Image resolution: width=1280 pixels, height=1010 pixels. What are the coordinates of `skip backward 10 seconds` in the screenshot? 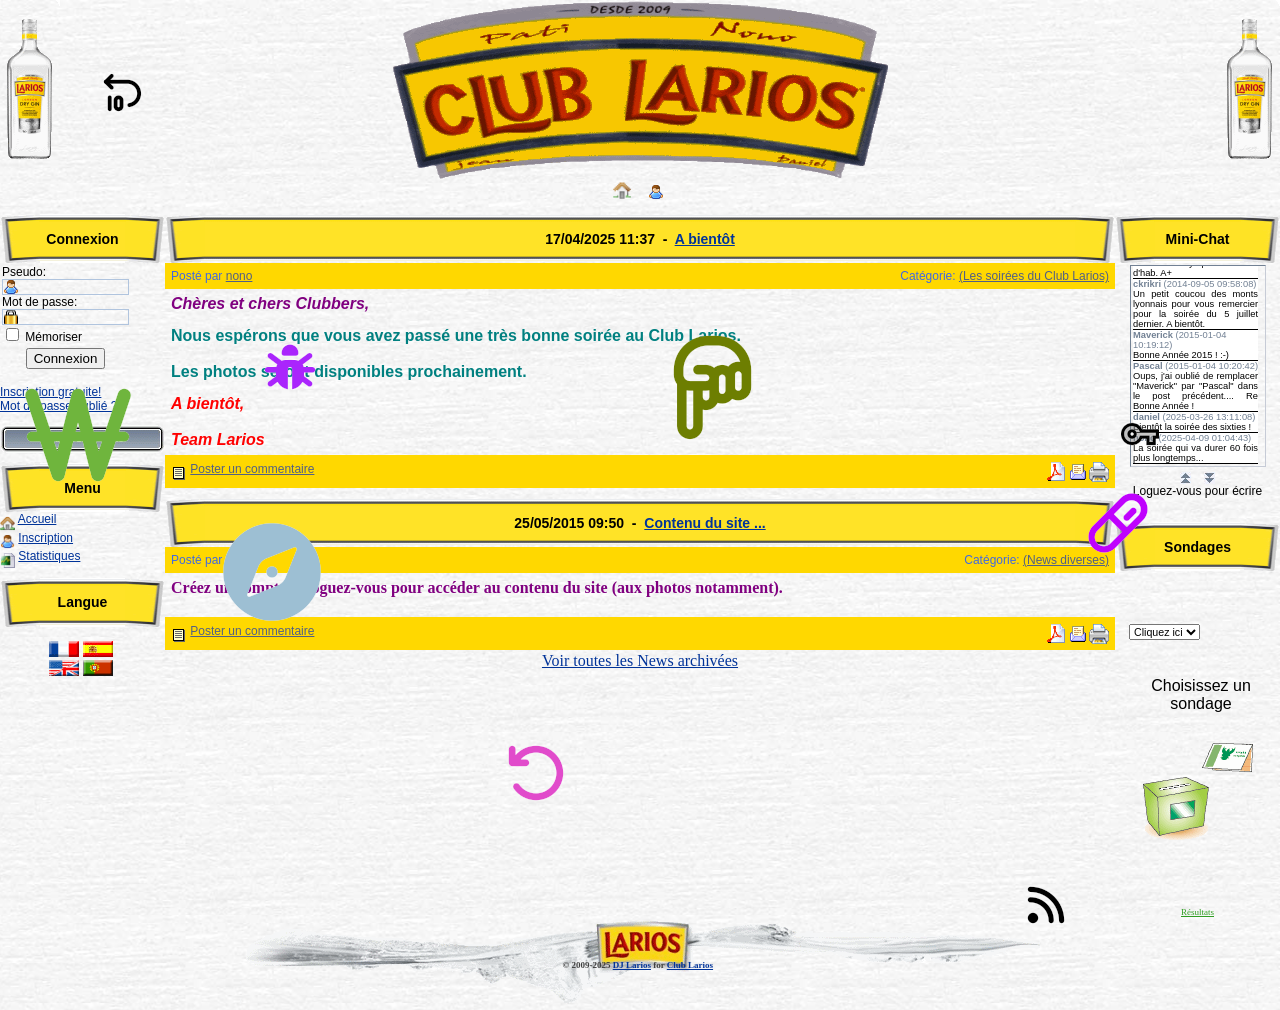 It's located at (121, 93).